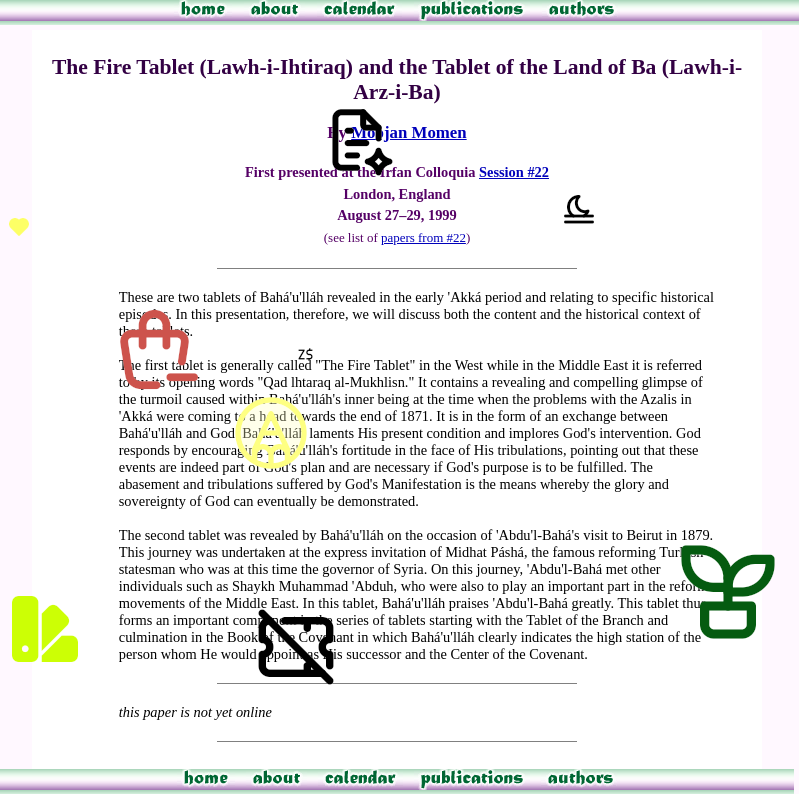  Describe the element at coordinates (357, 140) in the screenshot. I see `generate AI-powered text or document` at that location.